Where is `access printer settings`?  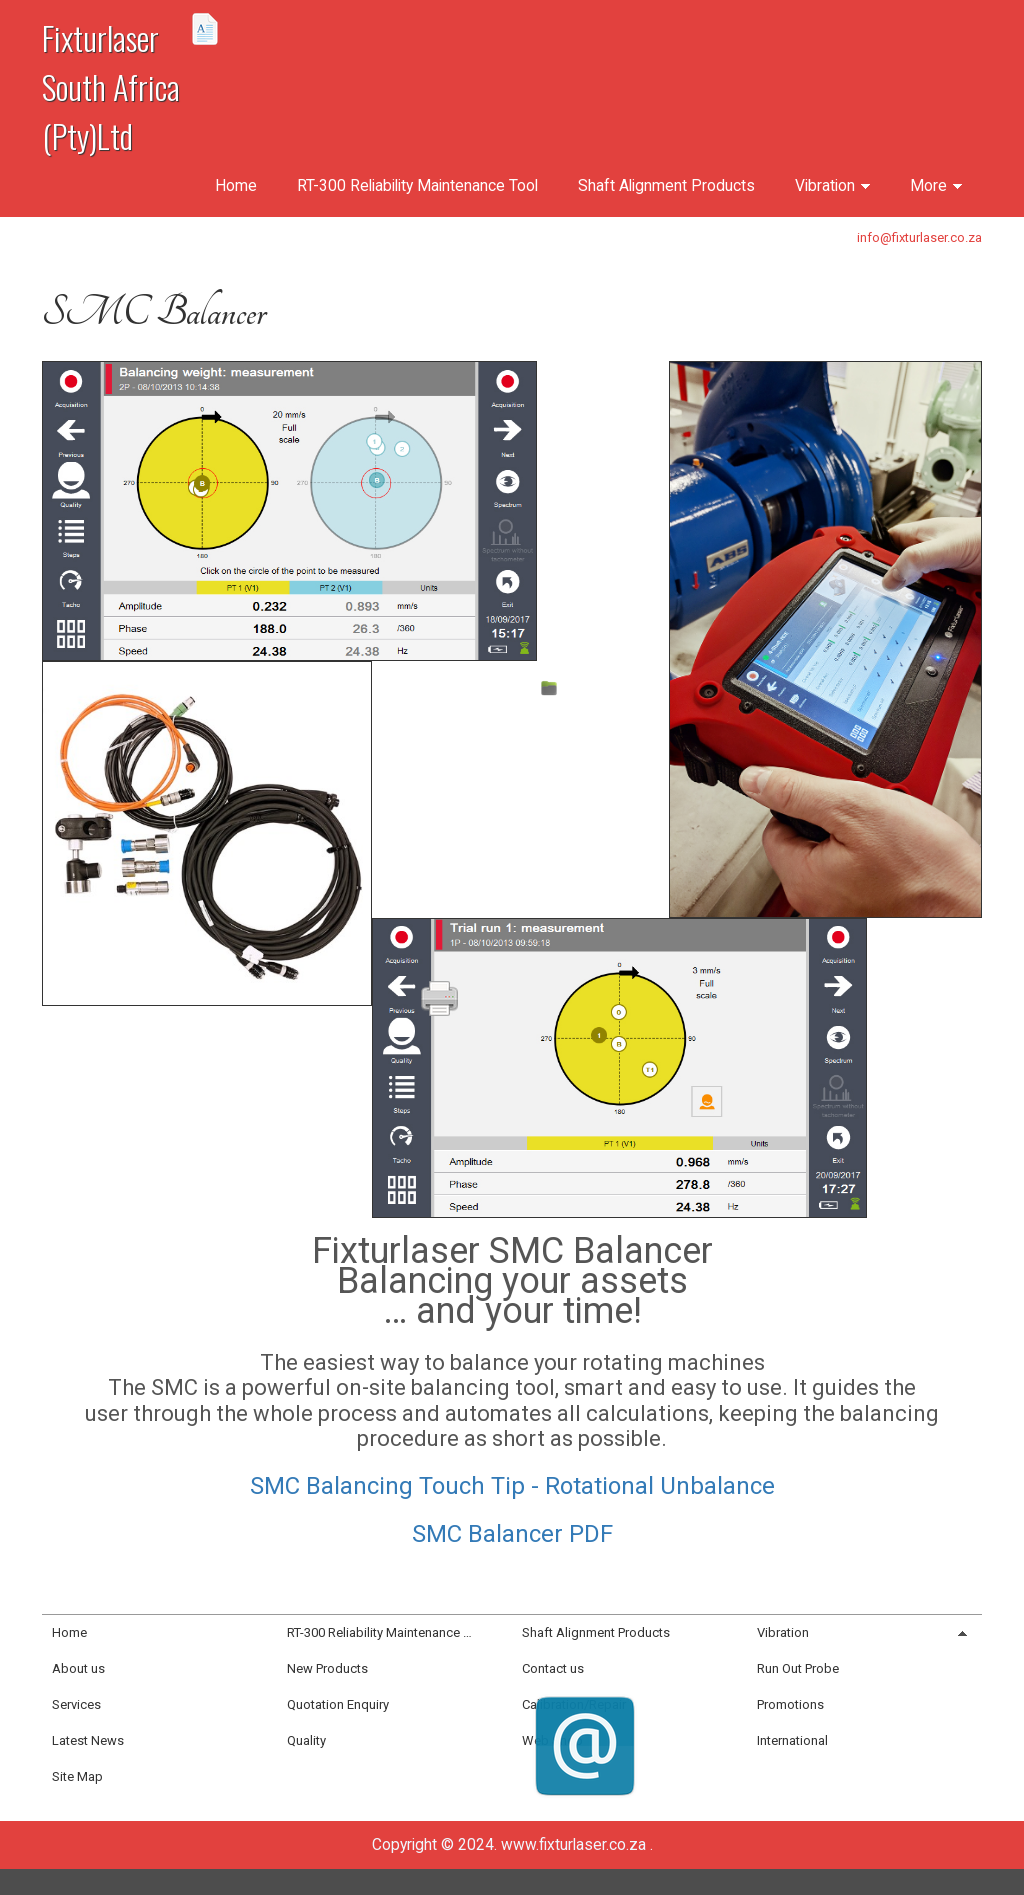 access printer settings is located at coordinates (439, 998).